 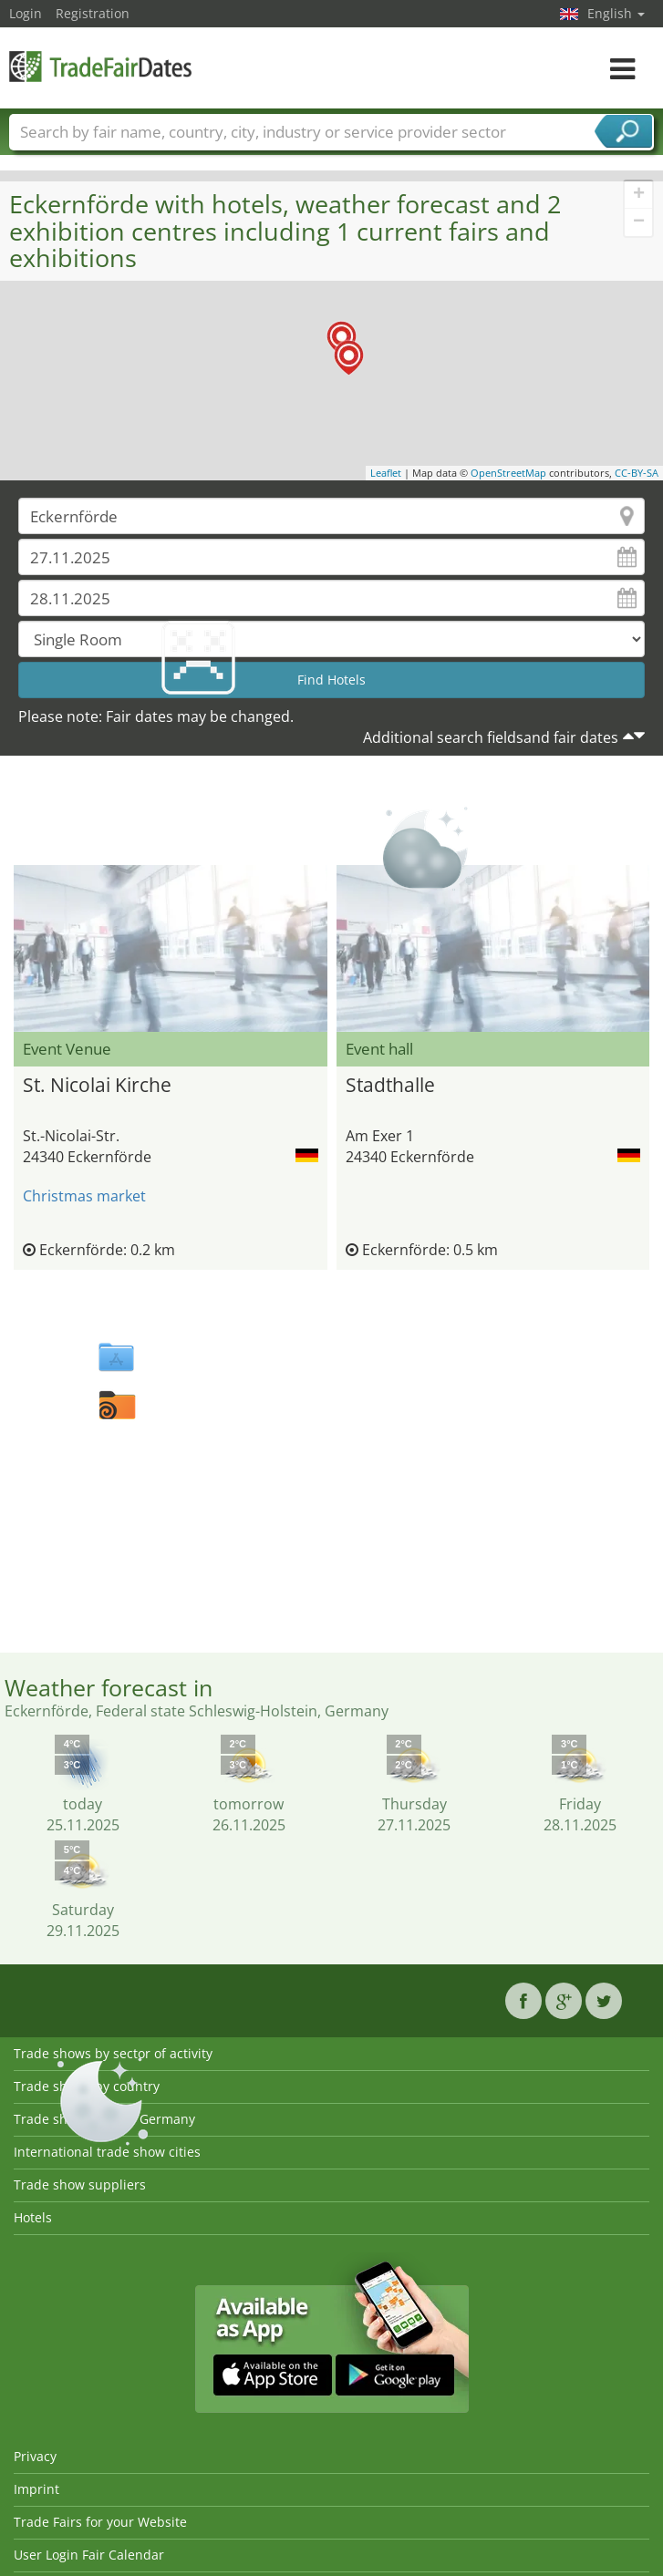 What do you see at coordinates (198, 657) in the screenshot?
I see `system crash or error report notification` at bounding box center [198, 657].